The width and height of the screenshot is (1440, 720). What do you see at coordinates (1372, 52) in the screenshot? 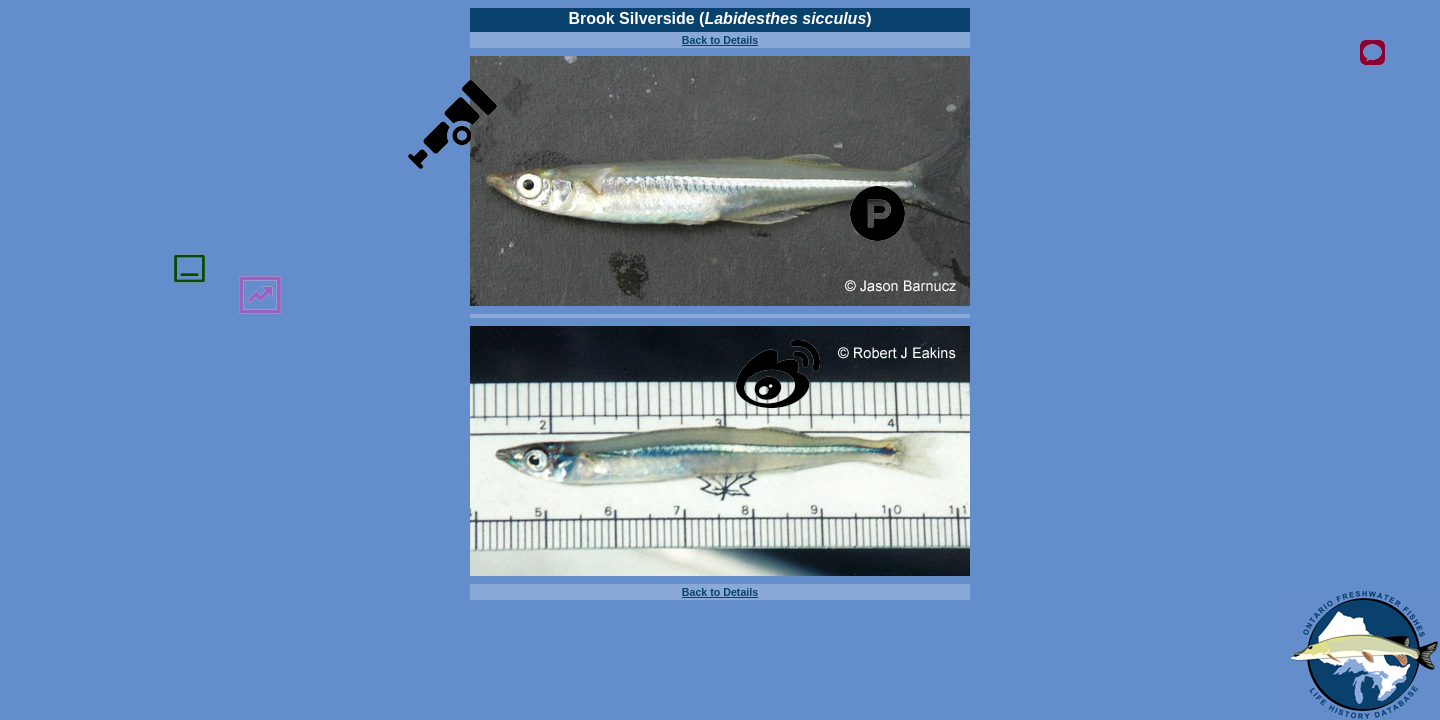
I see `open iMessage app` at bounding box center [1372, 52].